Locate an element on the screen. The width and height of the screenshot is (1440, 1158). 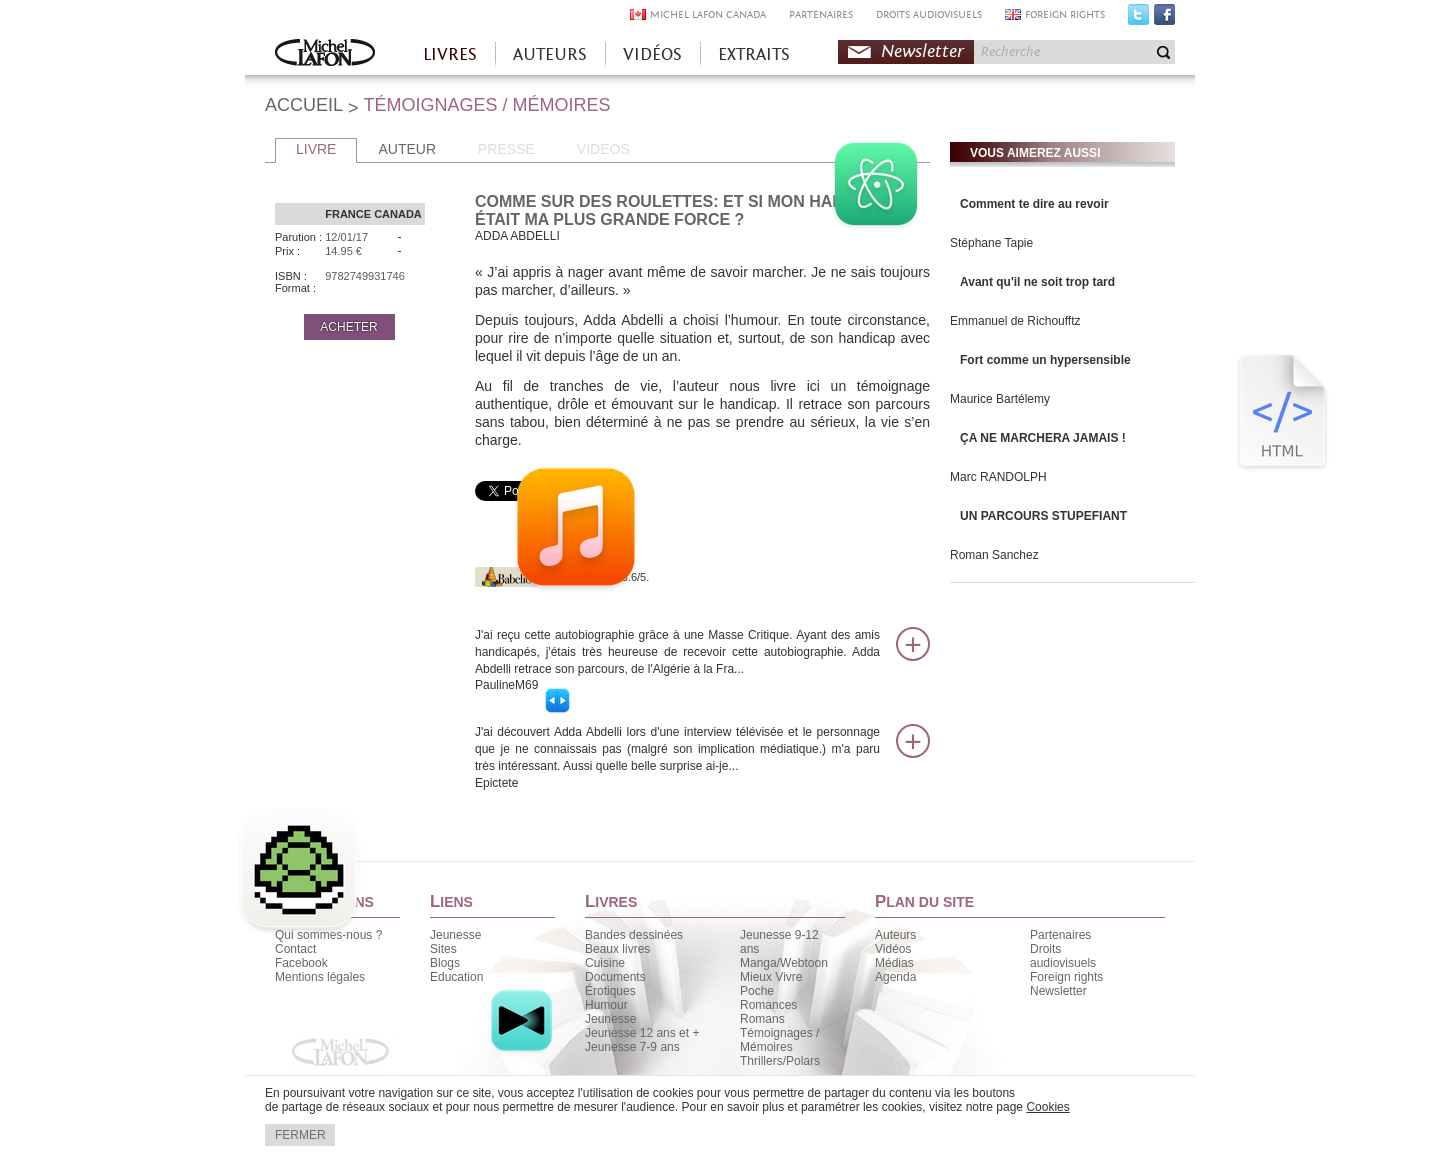
open gitbutler version control app is located at coordinates (521, 1020).